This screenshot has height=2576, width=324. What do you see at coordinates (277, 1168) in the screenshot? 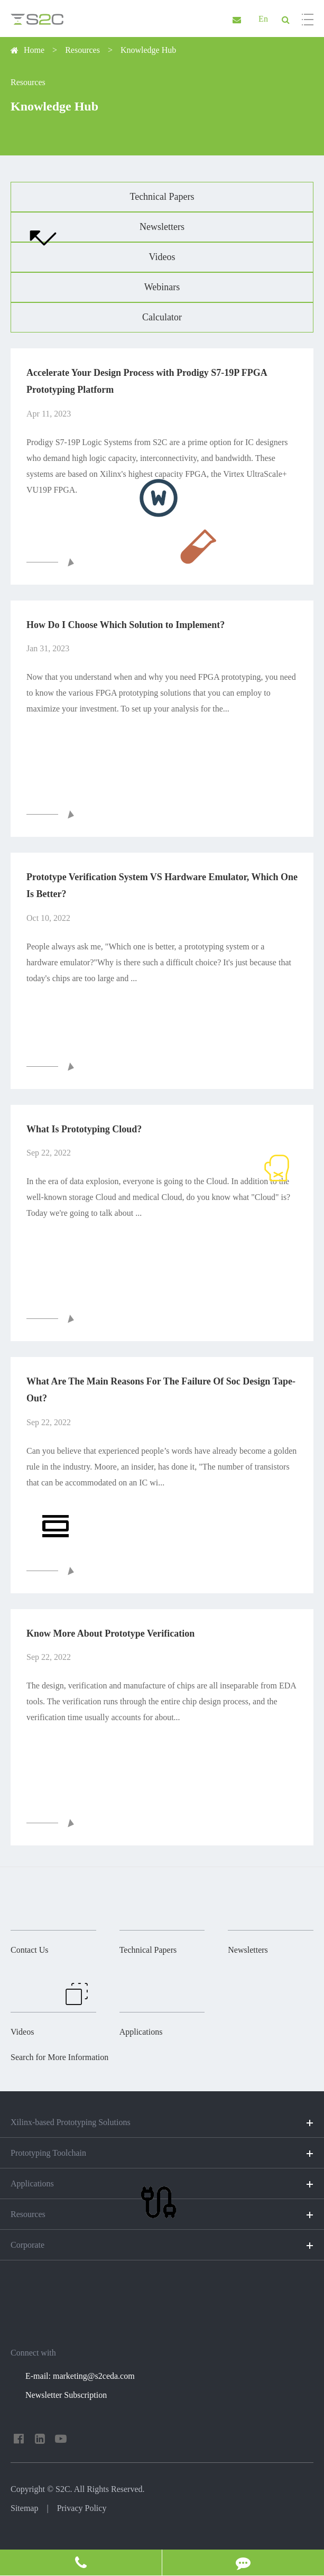
I see `access boxing or combat sports content` at bounding box center [277, 1168].